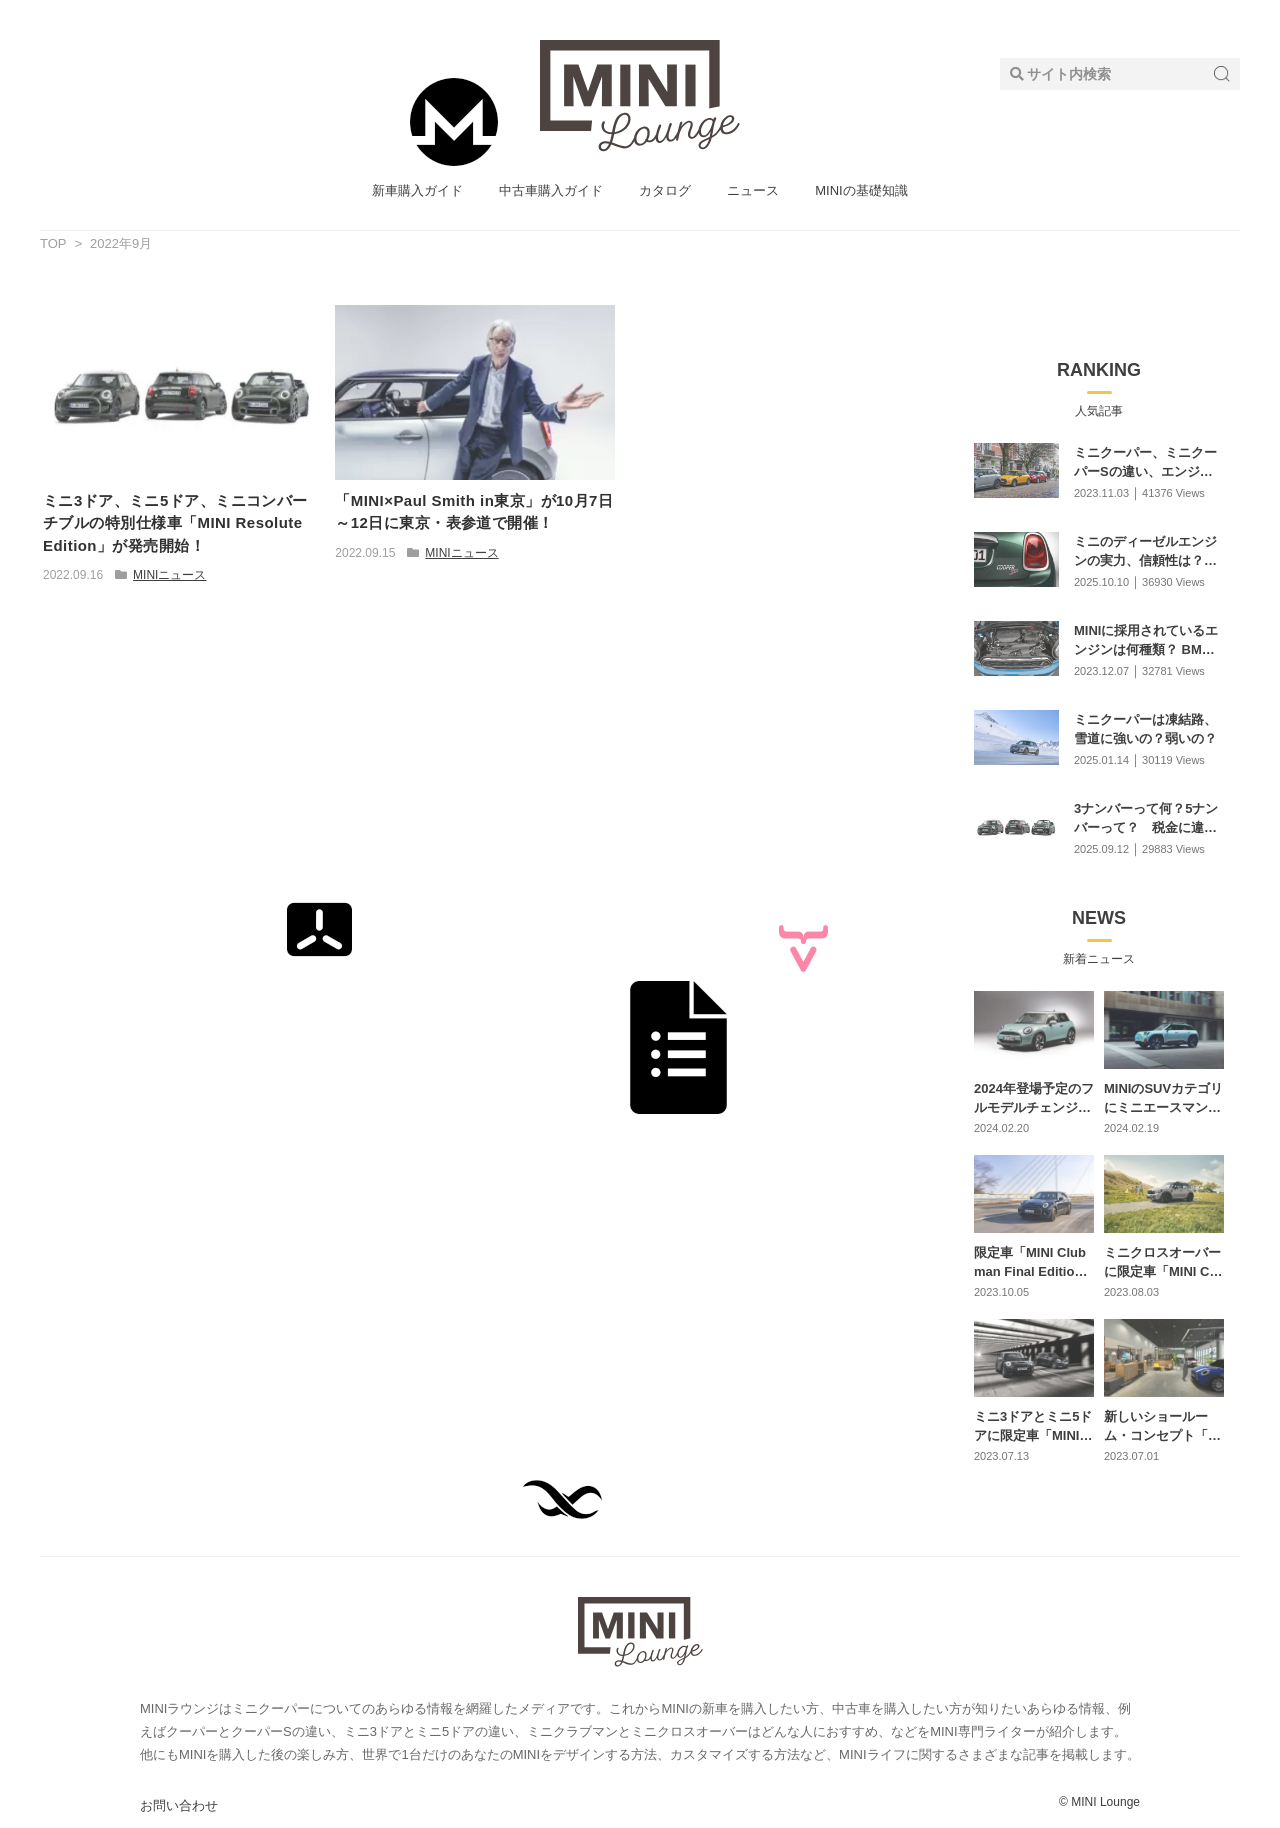 This screenshot has height=1828, width=1280. What do you see at coordinates (803, 948) in the screenshot?
I see `vaadin framework branding logo` at bounding box center [803, 948].